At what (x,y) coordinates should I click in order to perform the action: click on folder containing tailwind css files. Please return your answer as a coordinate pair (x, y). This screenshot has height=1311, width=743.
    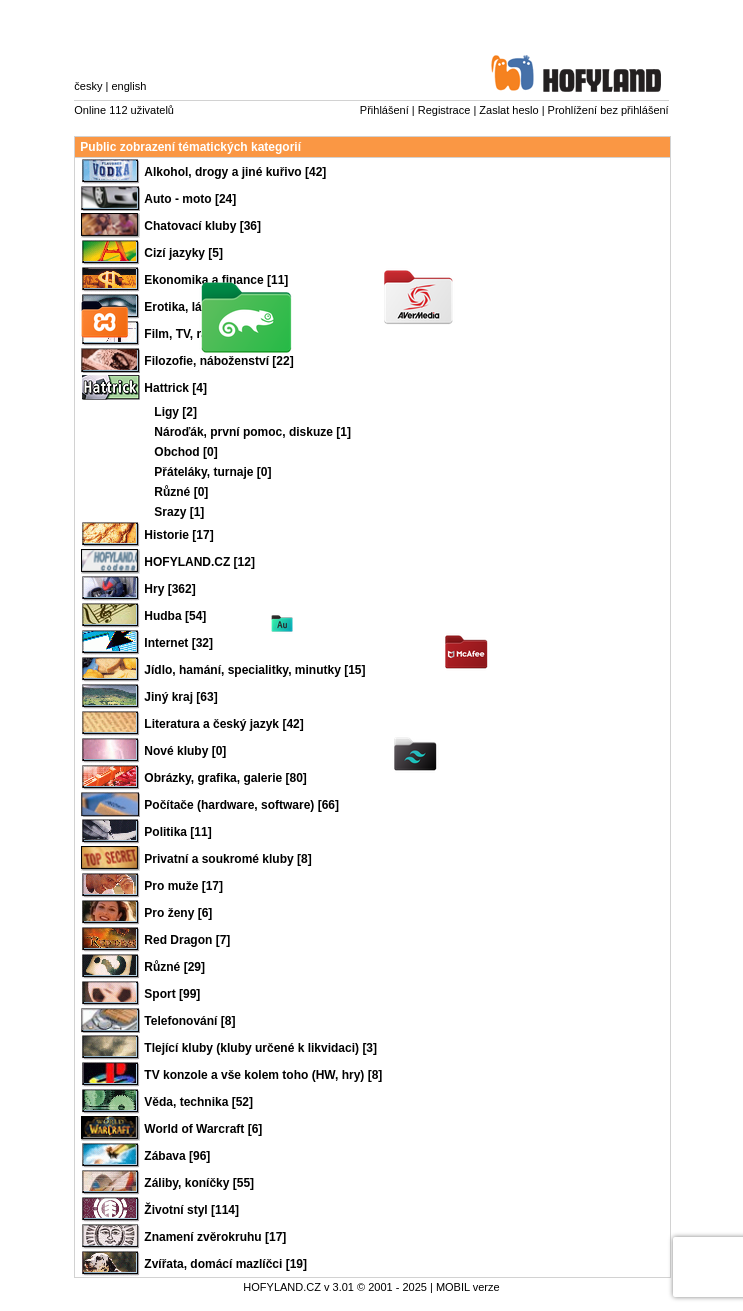
    Looking at the image, I should click on (415, 755).